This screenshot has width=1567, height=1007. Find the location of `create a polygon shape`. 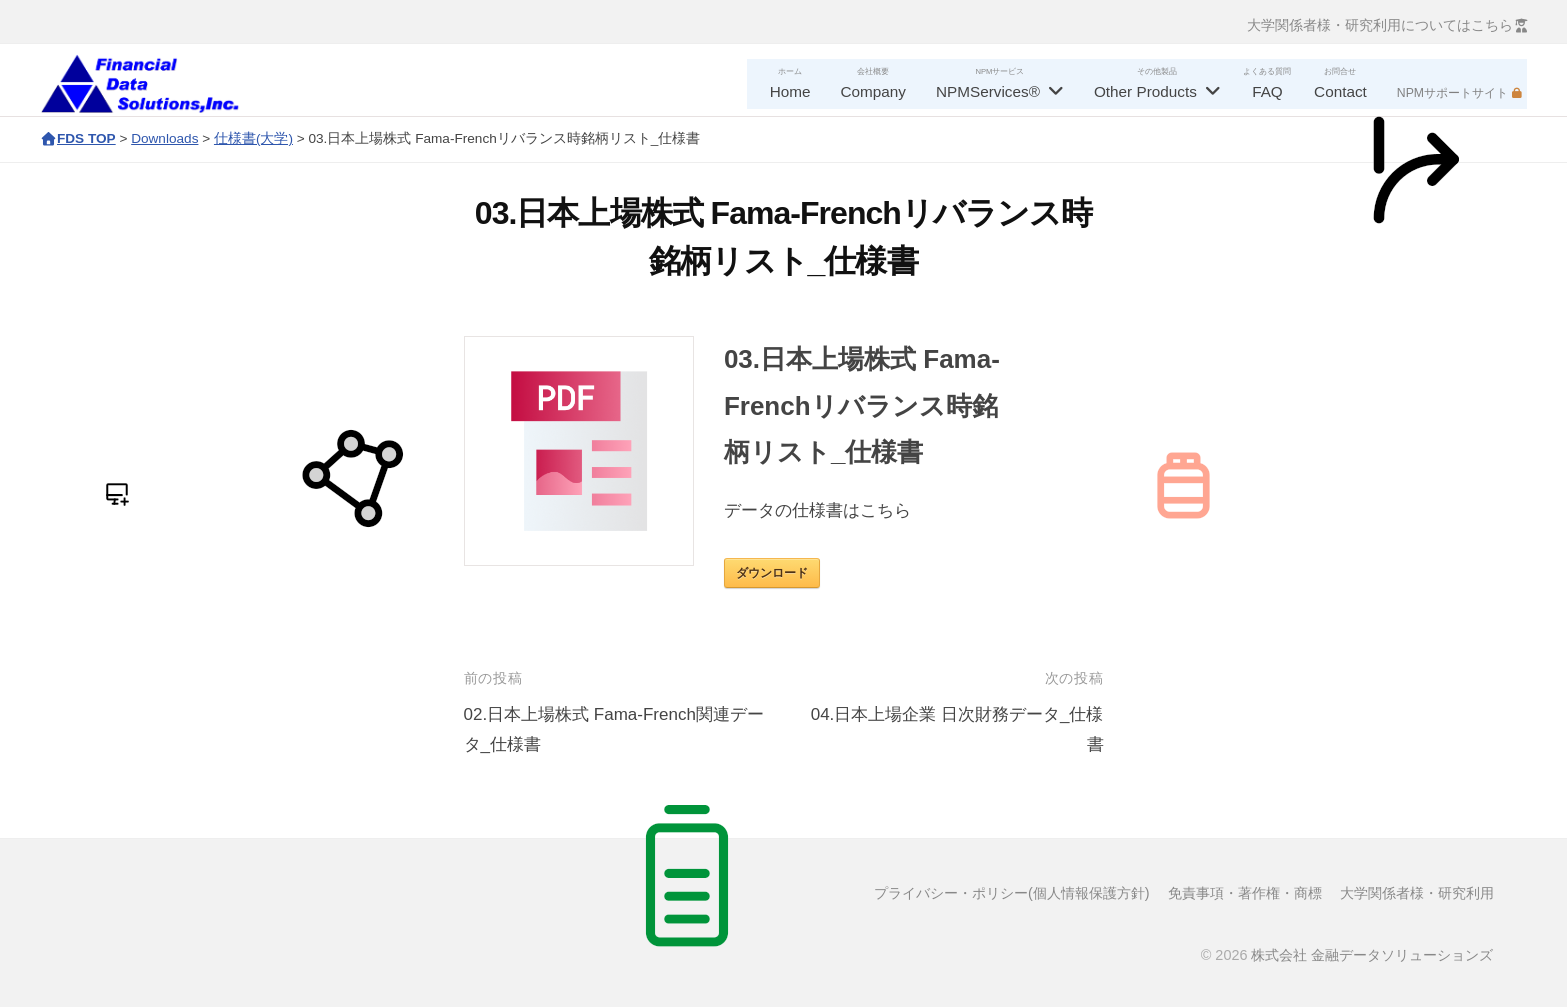

create a polygon shape is located at coordinates (354, 478).